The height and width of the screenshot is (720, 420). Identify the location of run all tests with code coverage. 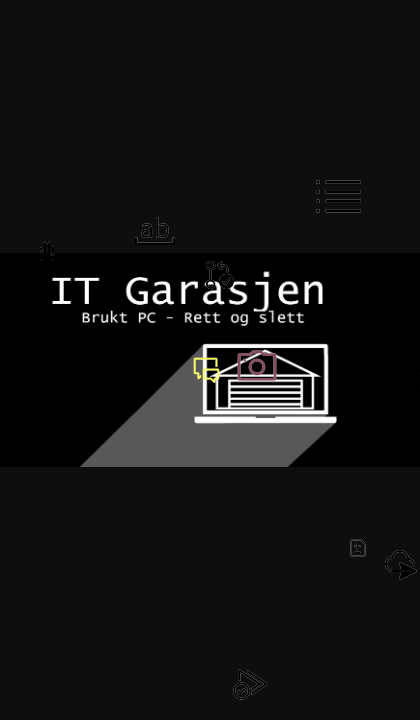
(250, 683).